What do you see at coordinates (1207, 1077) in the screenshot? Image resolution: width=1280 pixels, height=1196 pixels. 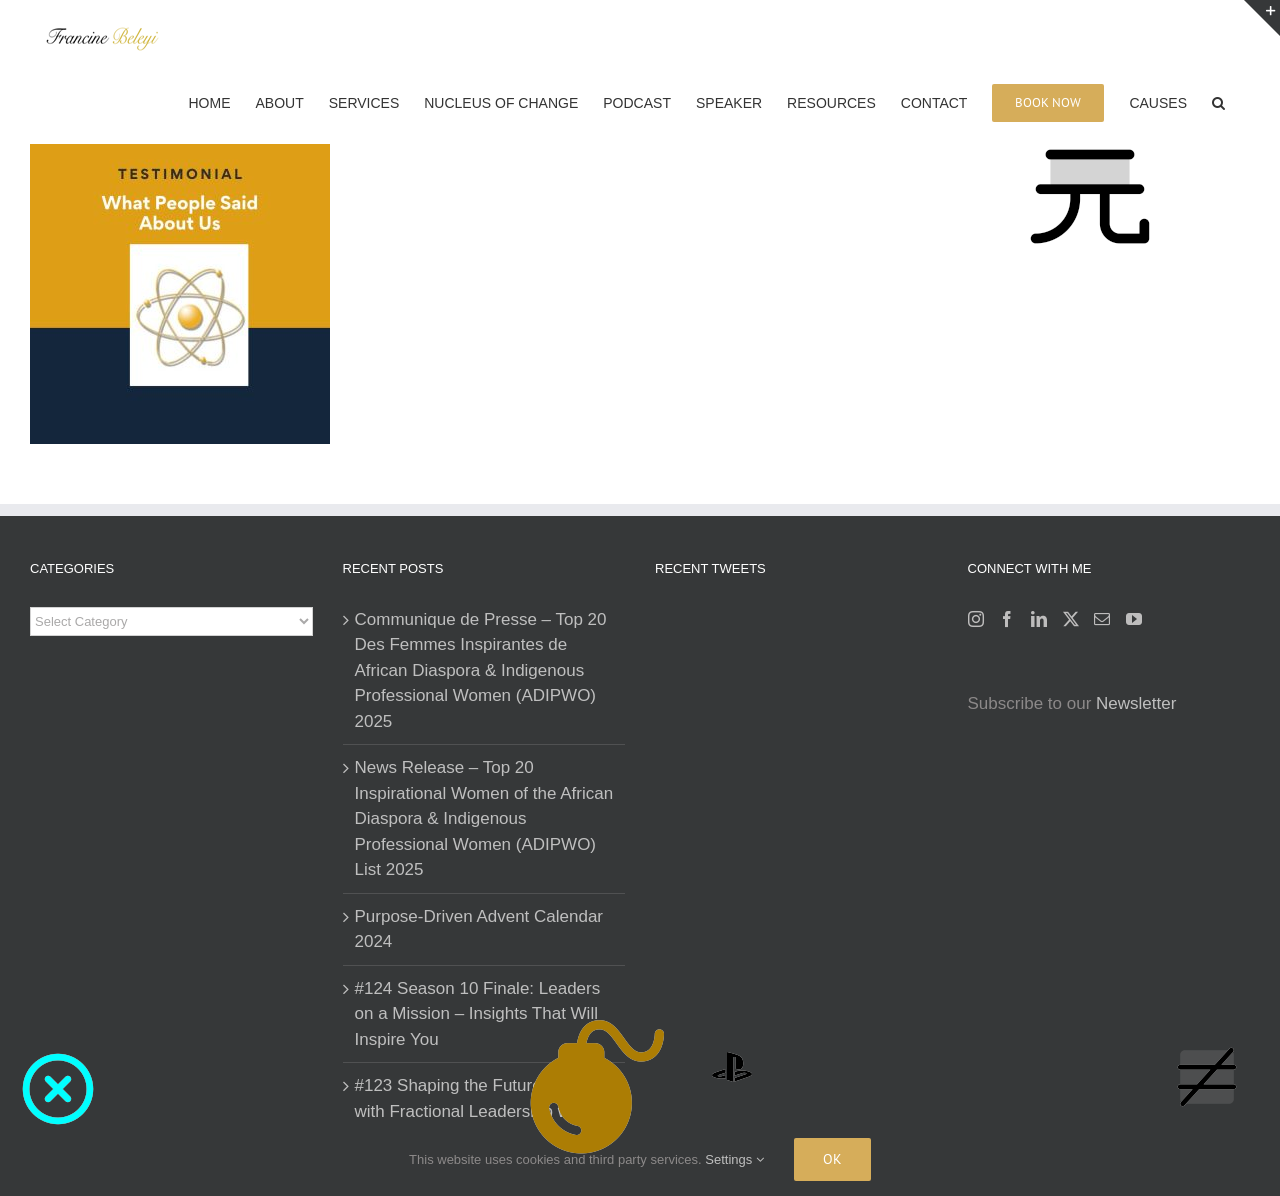 I see `indicates values are not equal or matching` at bounding box center [1207, 1077].